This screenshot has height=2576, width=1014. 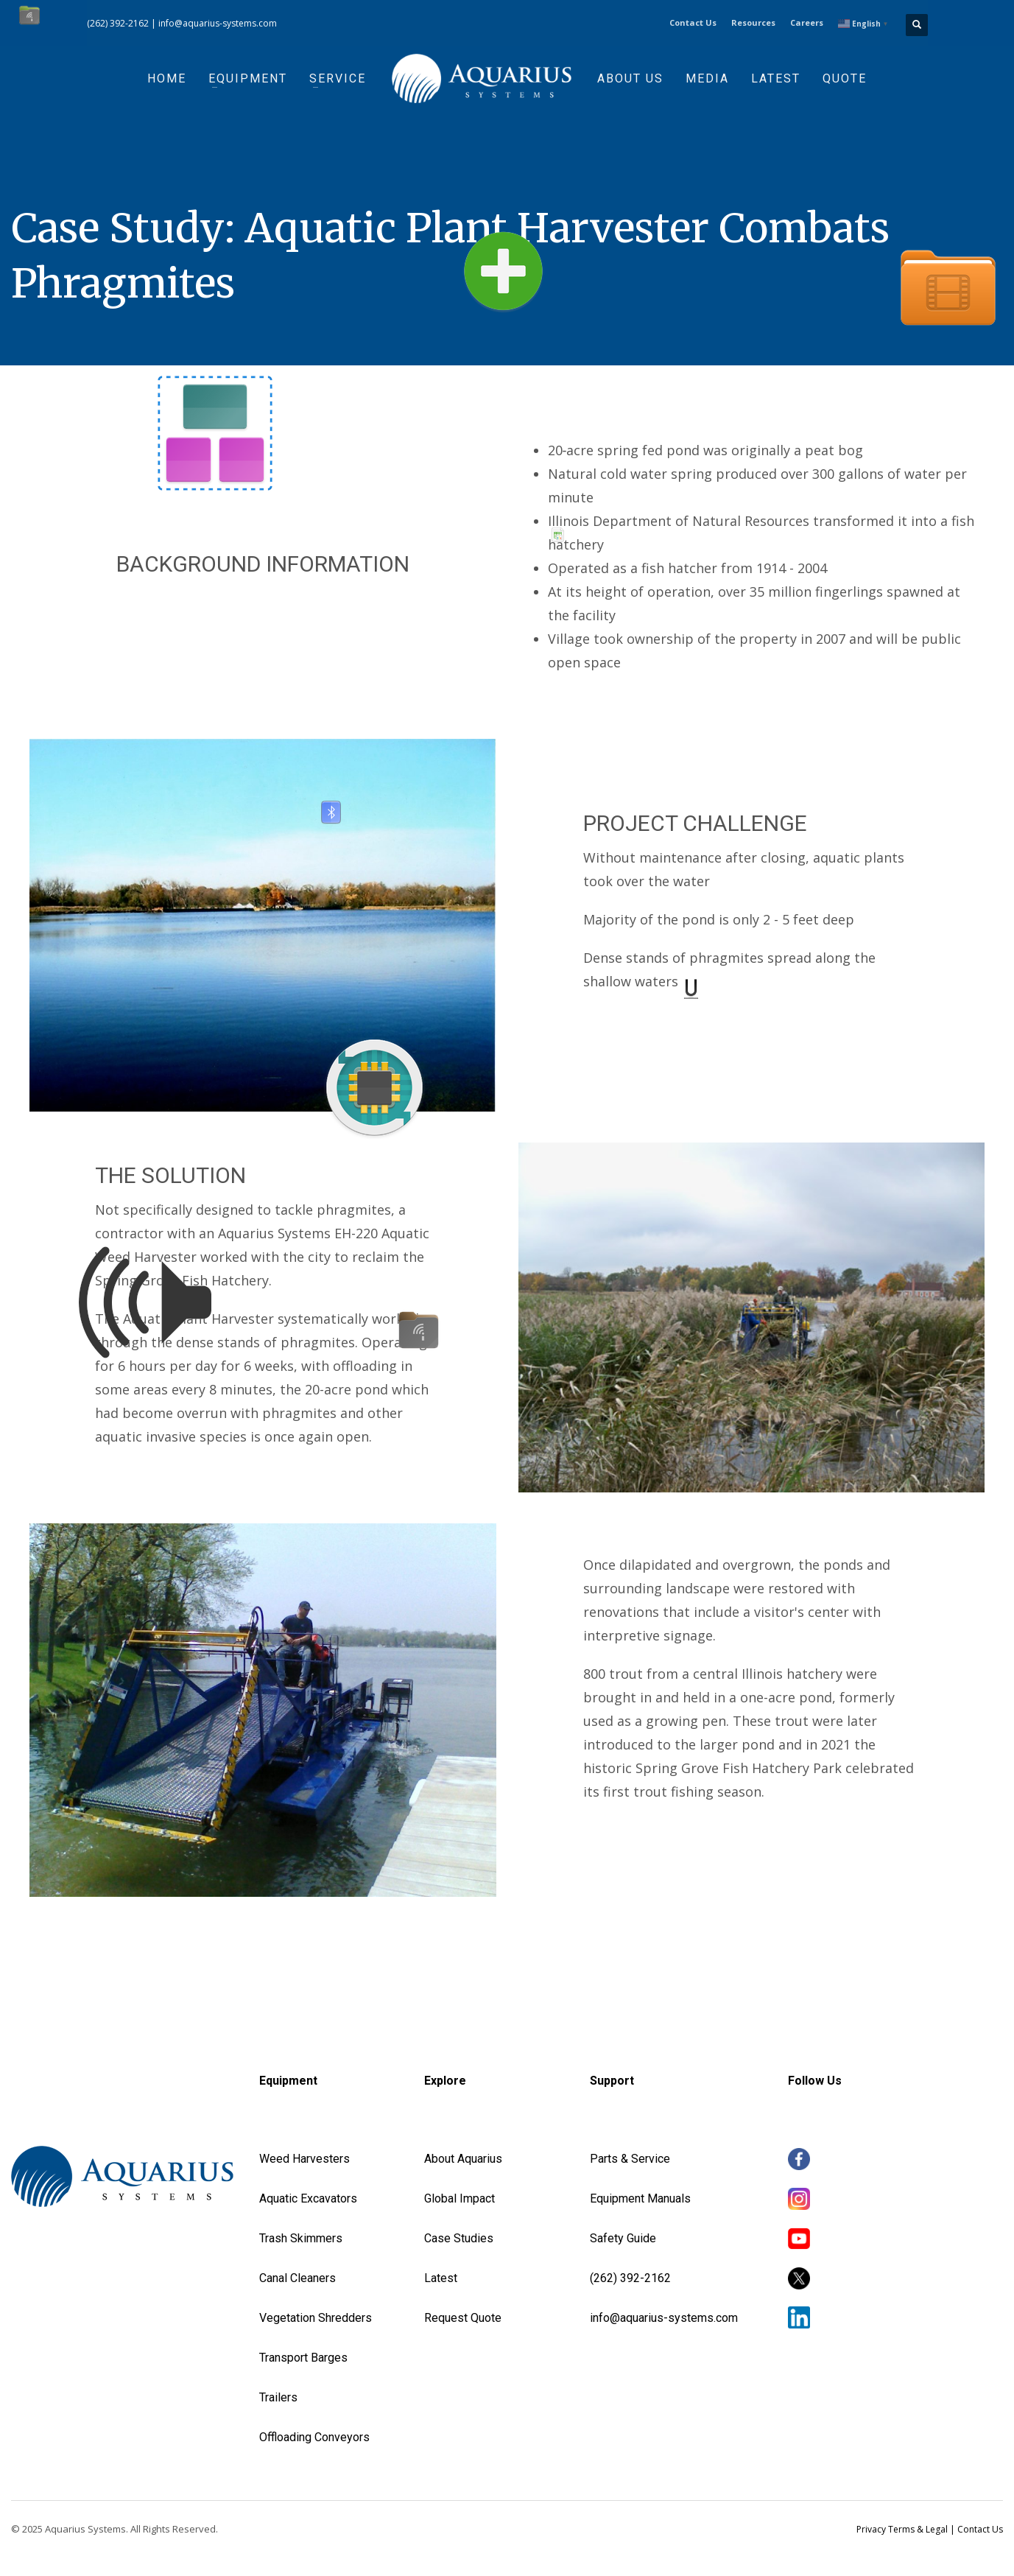 What do you see at coordinates (215, 433) in the screenshot?
I see `select all items in the current view` at bounding box center [215, 433].